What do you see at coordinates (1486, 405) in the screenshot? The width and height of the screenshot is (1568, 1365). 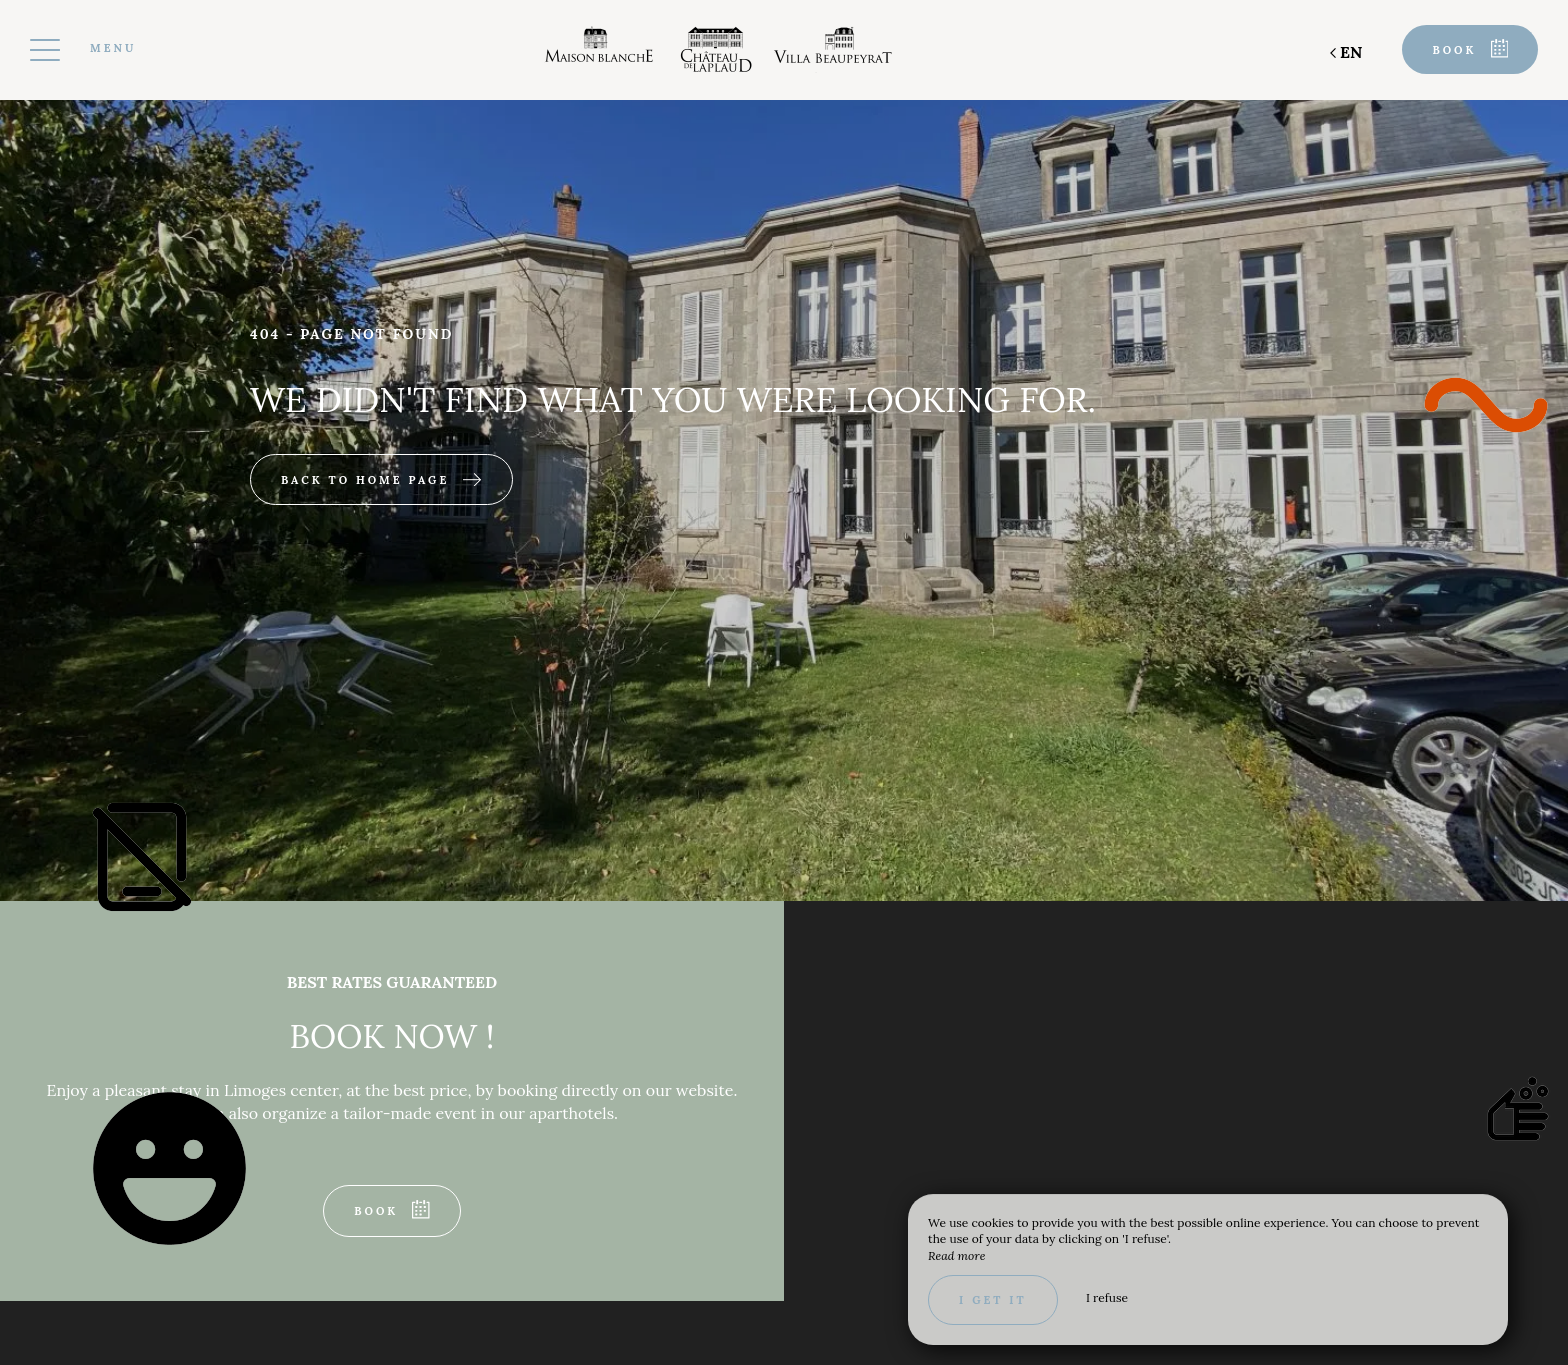 I see `indicates approximate or similar value` at bounding box center [1486, 405].